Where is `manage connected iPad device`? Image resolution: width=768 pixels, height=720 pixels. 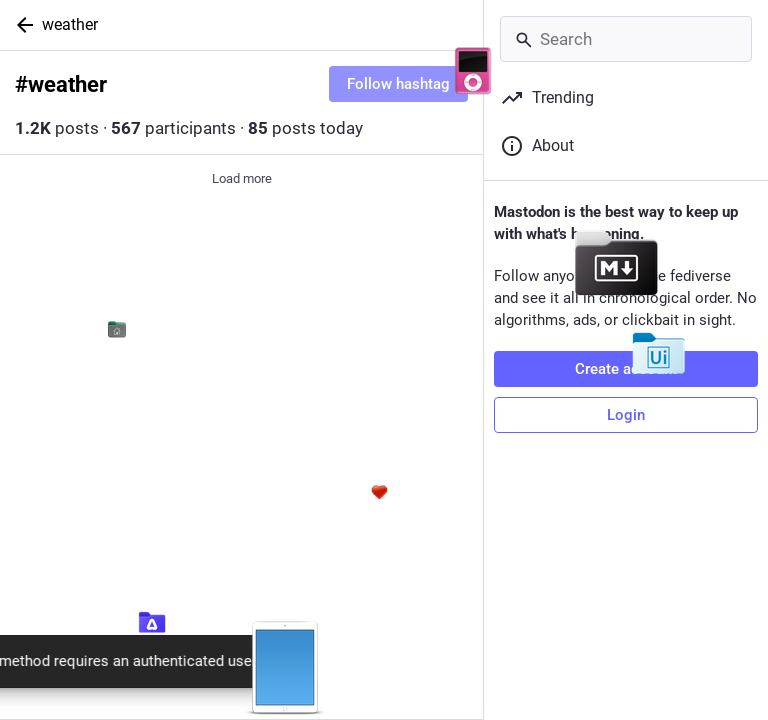 manage connected iPad device is located at coordinates (285, 667).